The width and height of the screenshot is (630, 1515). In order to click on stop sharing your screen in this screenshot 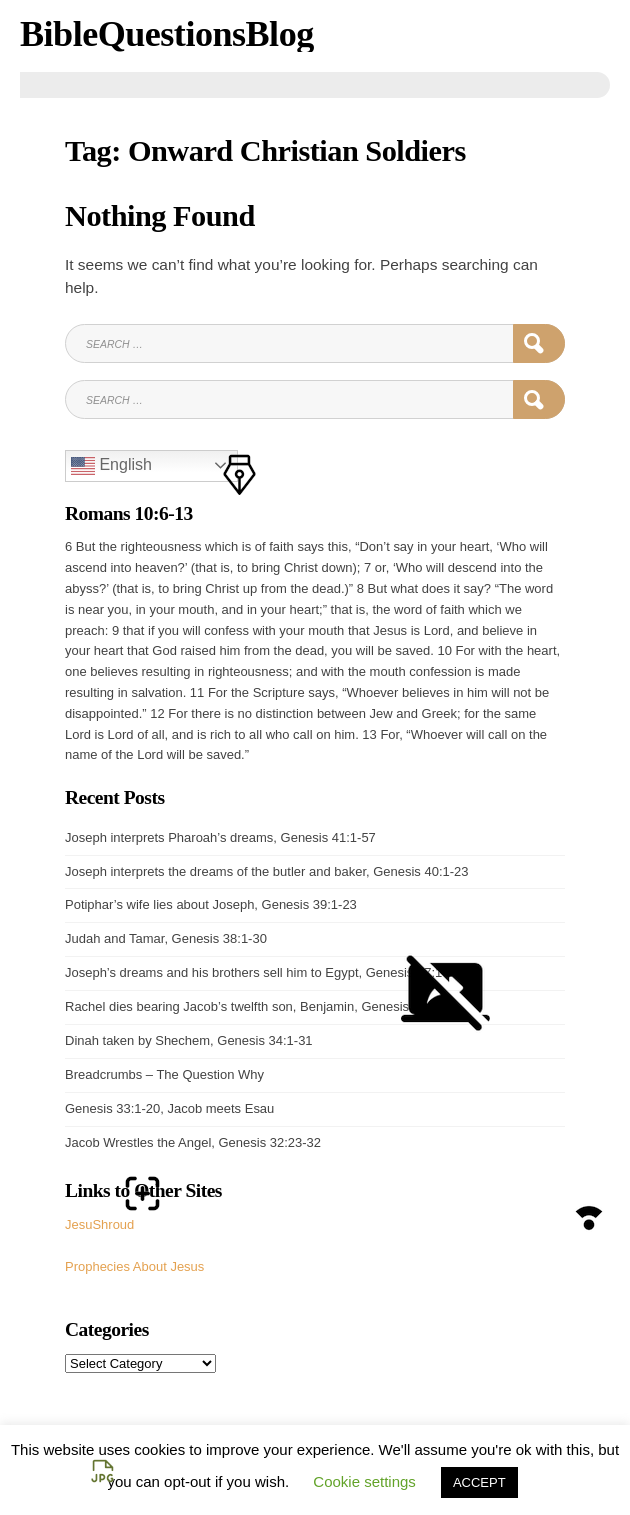, I will do `click(445, 992)`.